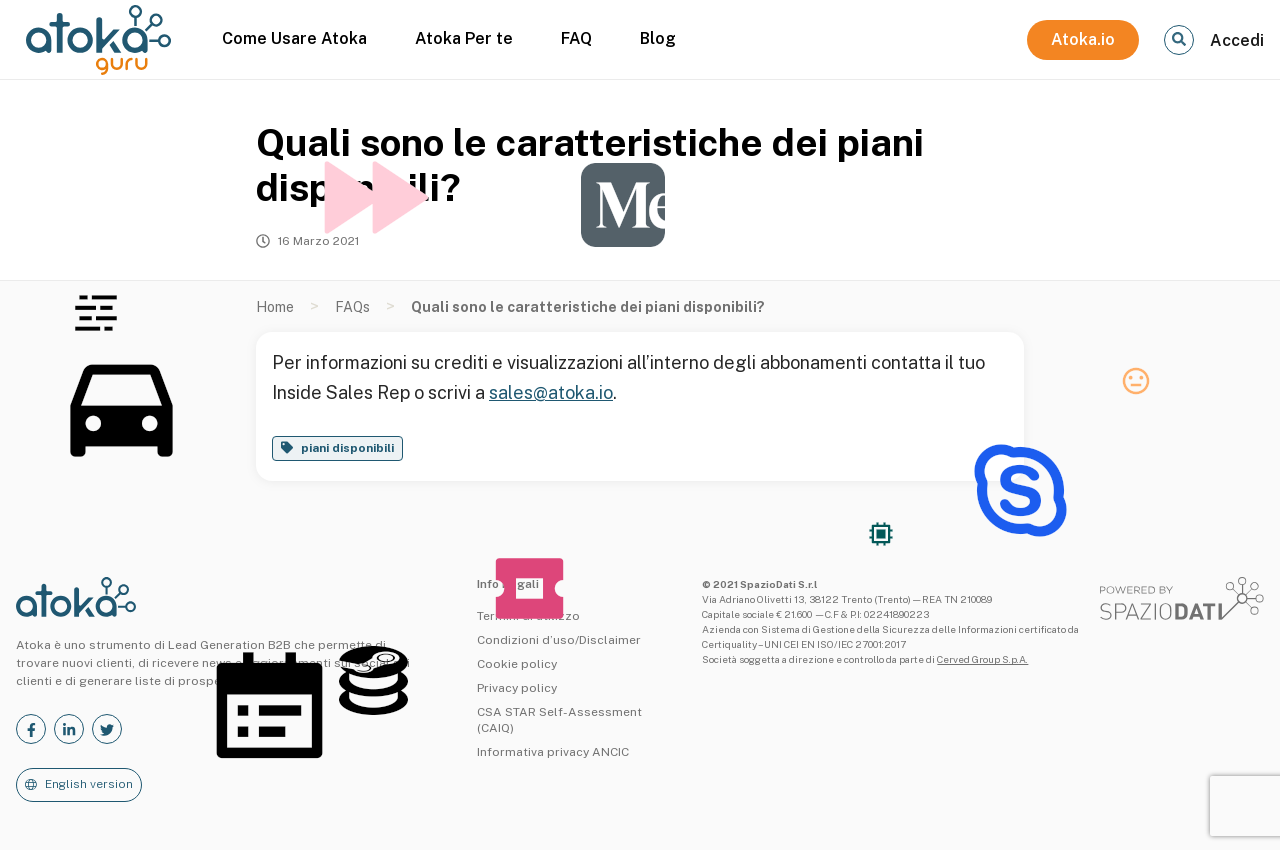  Describe the element at coordinates (529, 588) in the screenshot. I see `view your tickets or passes` at that location.